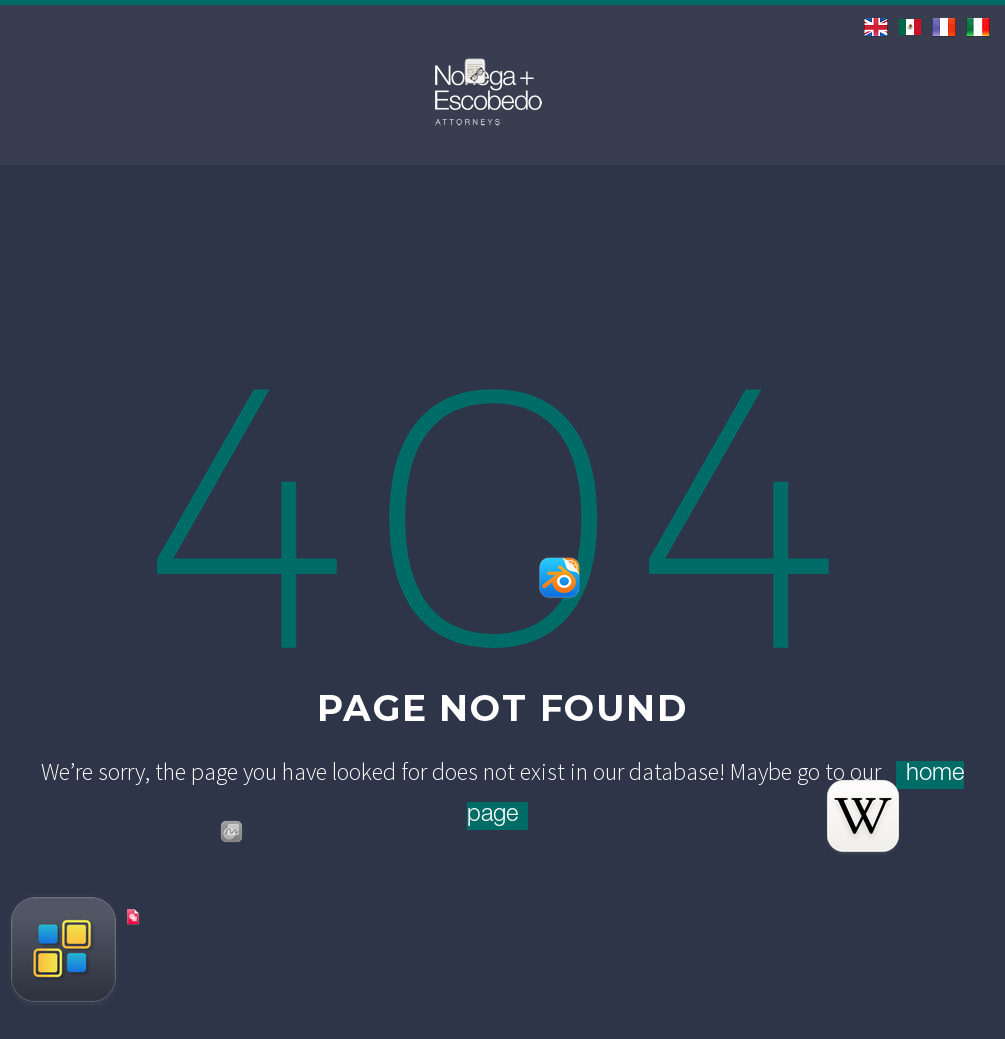  Describe the element at coordinates (133, 917) in the screenshot. I see `a google drawings file` at that location.